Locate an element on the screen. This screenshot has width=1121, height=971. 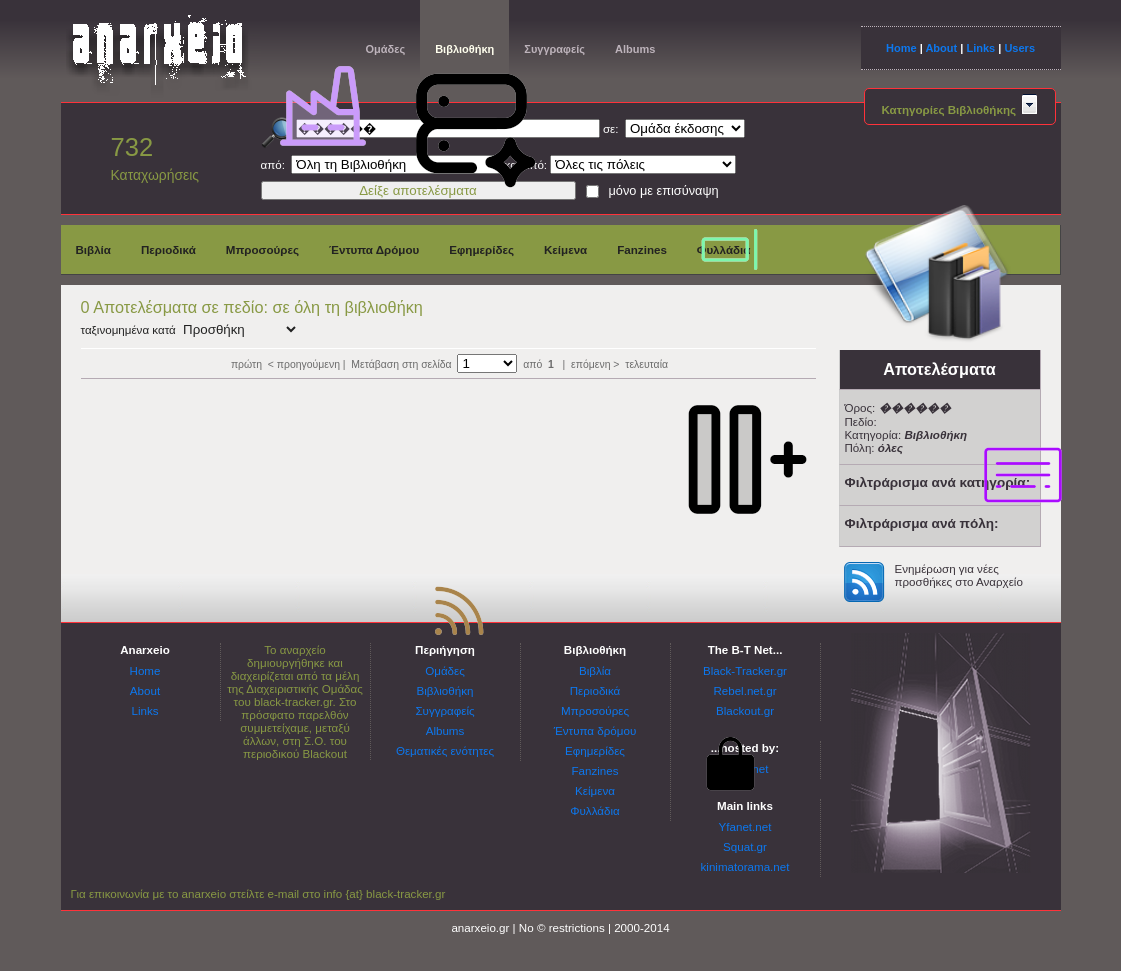
access AI-powered server features is located at coordinates (471, 123).